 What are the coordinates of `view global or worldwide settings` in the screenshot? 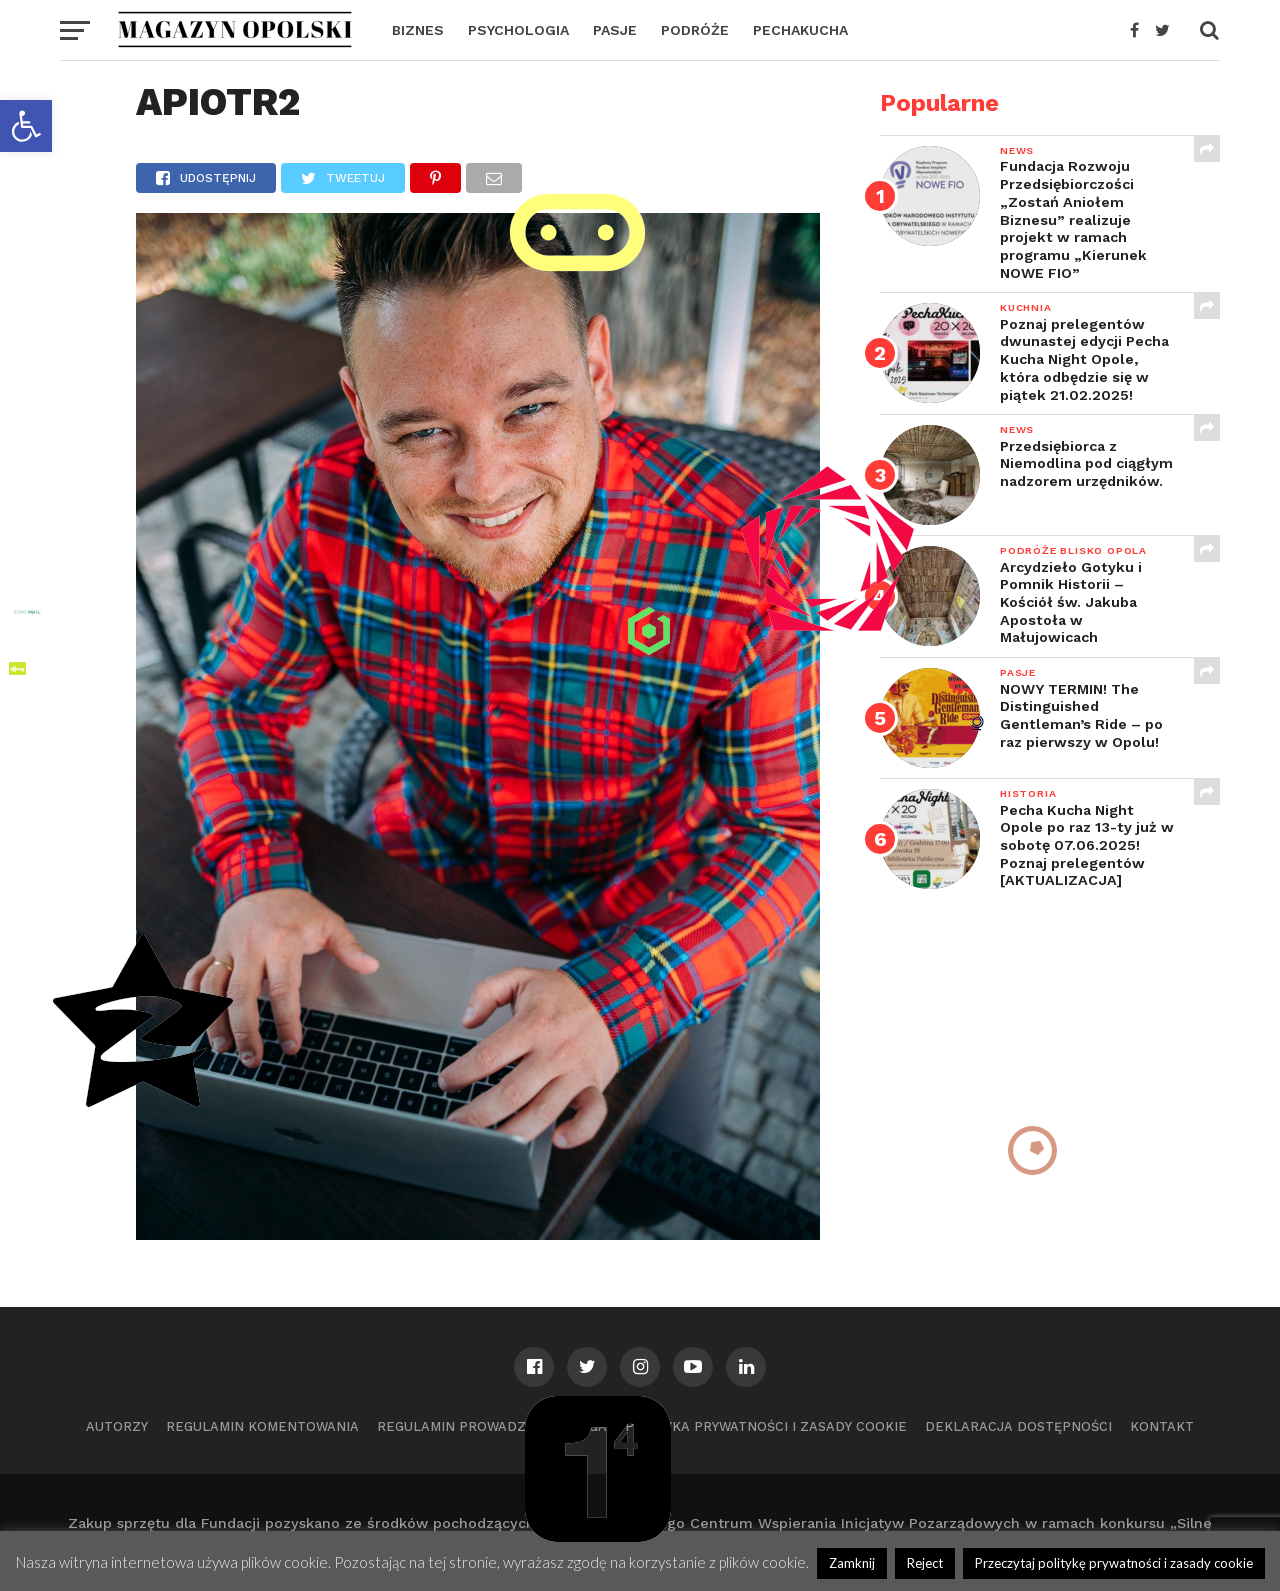 It's located at (977, 723).